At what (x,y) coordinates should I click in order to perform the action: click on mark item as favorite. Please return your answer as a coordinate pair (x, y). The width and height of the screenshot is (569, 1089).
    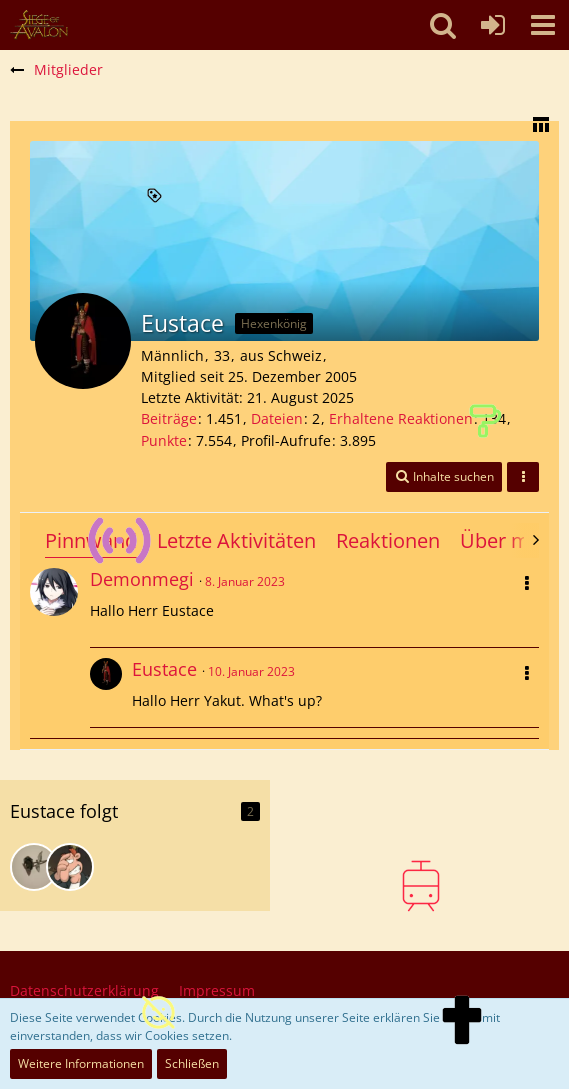
    Looking at the image, I should click on (154, 195).